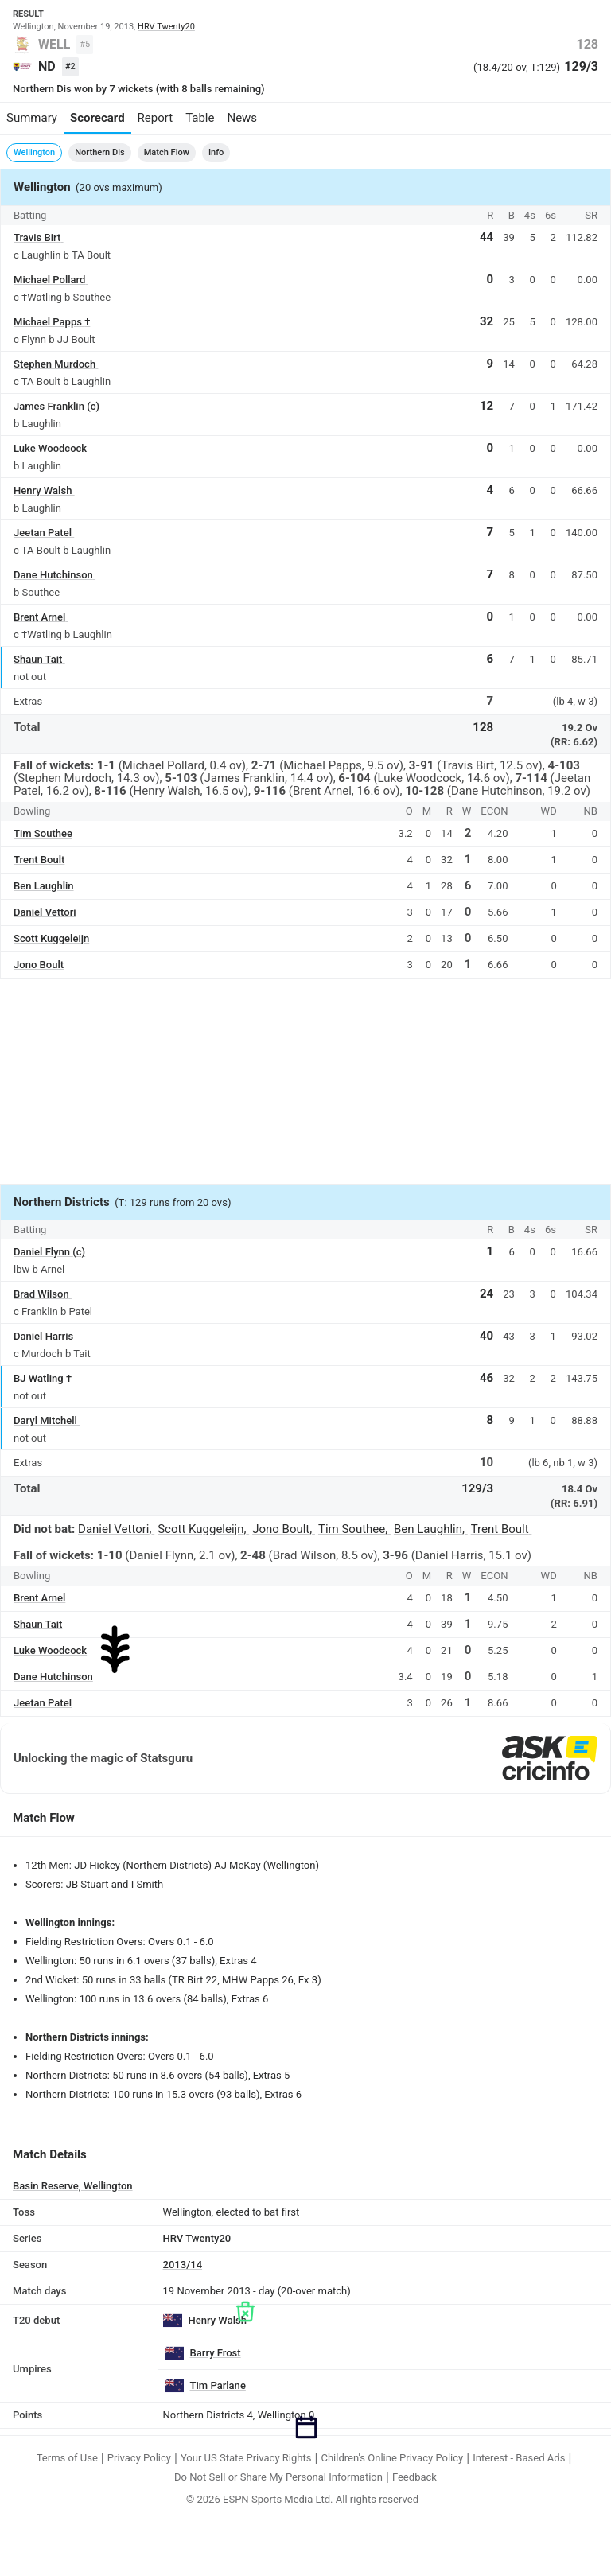 The height and width of the screenshot is (2576, 611). Describe the element at coordinates (115, 1650) in the screenshot. I see `view growth metrics or analytics` at that location.